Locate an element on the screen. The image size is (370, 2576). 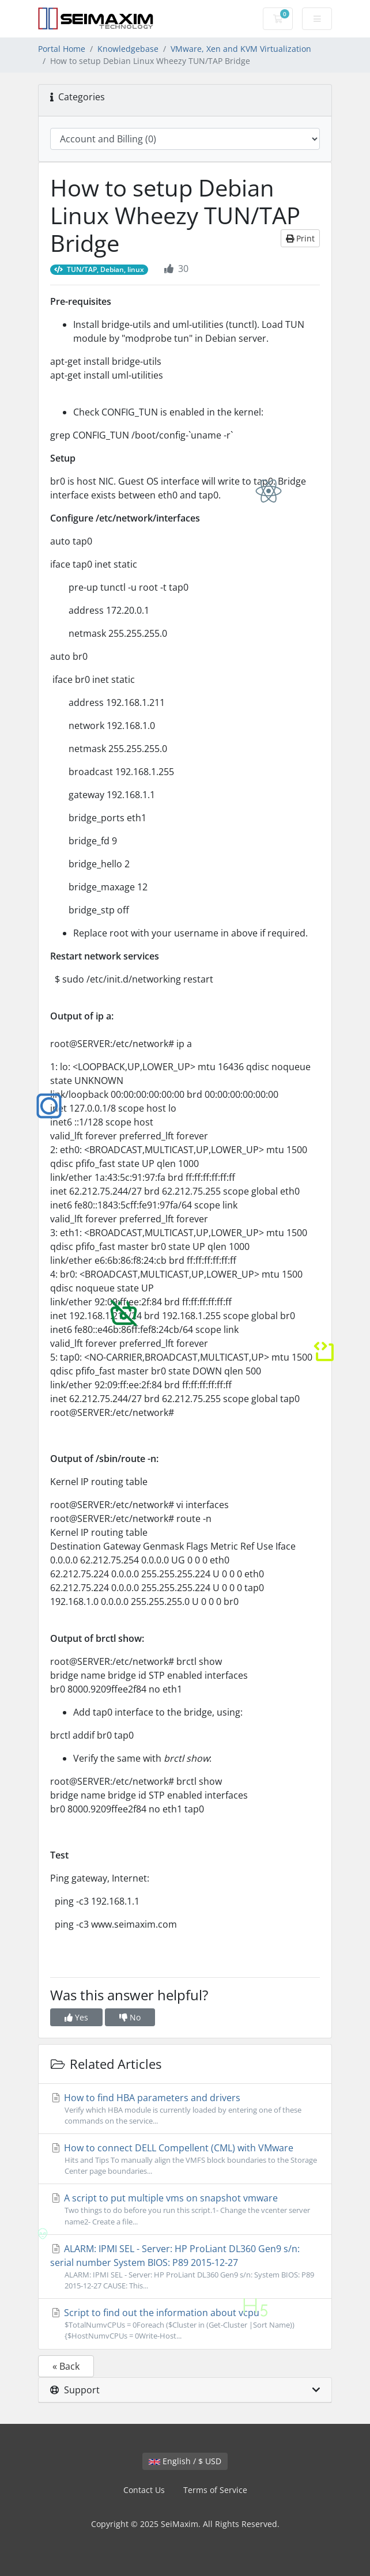
item unavailable for purchase is located at coordinates (123, 1313).